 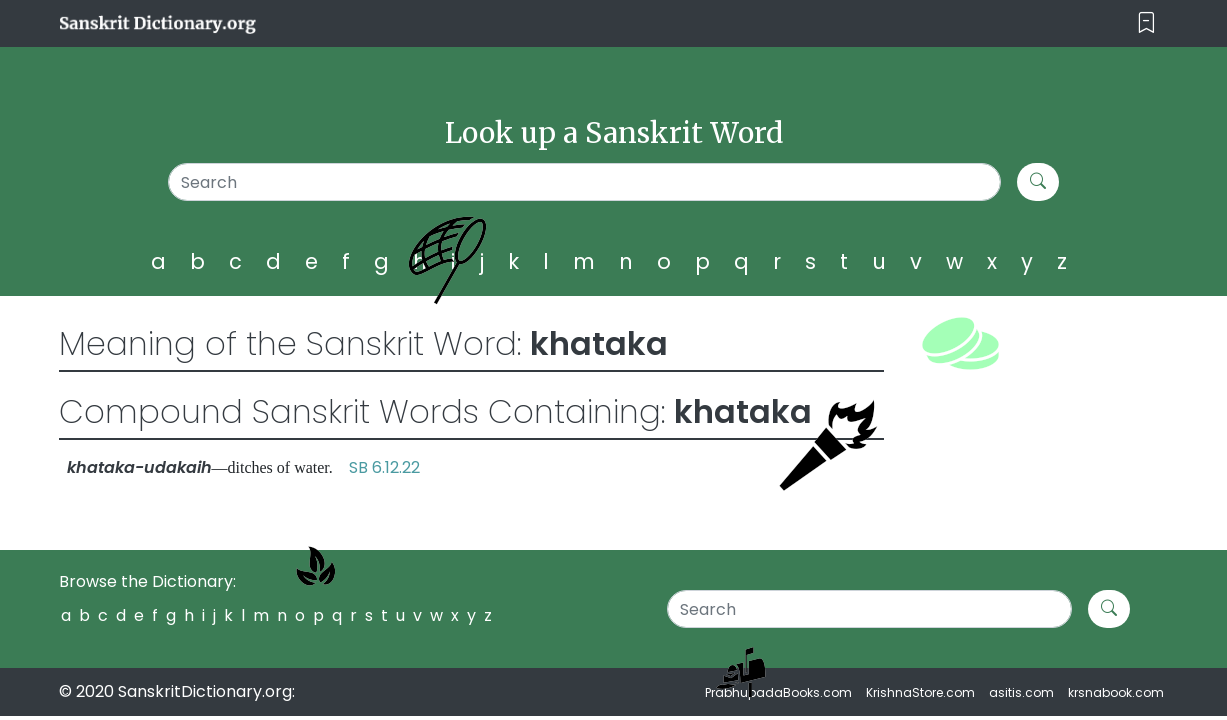 I want to click on view your coin balance or currency, so click(x=960, y=343).